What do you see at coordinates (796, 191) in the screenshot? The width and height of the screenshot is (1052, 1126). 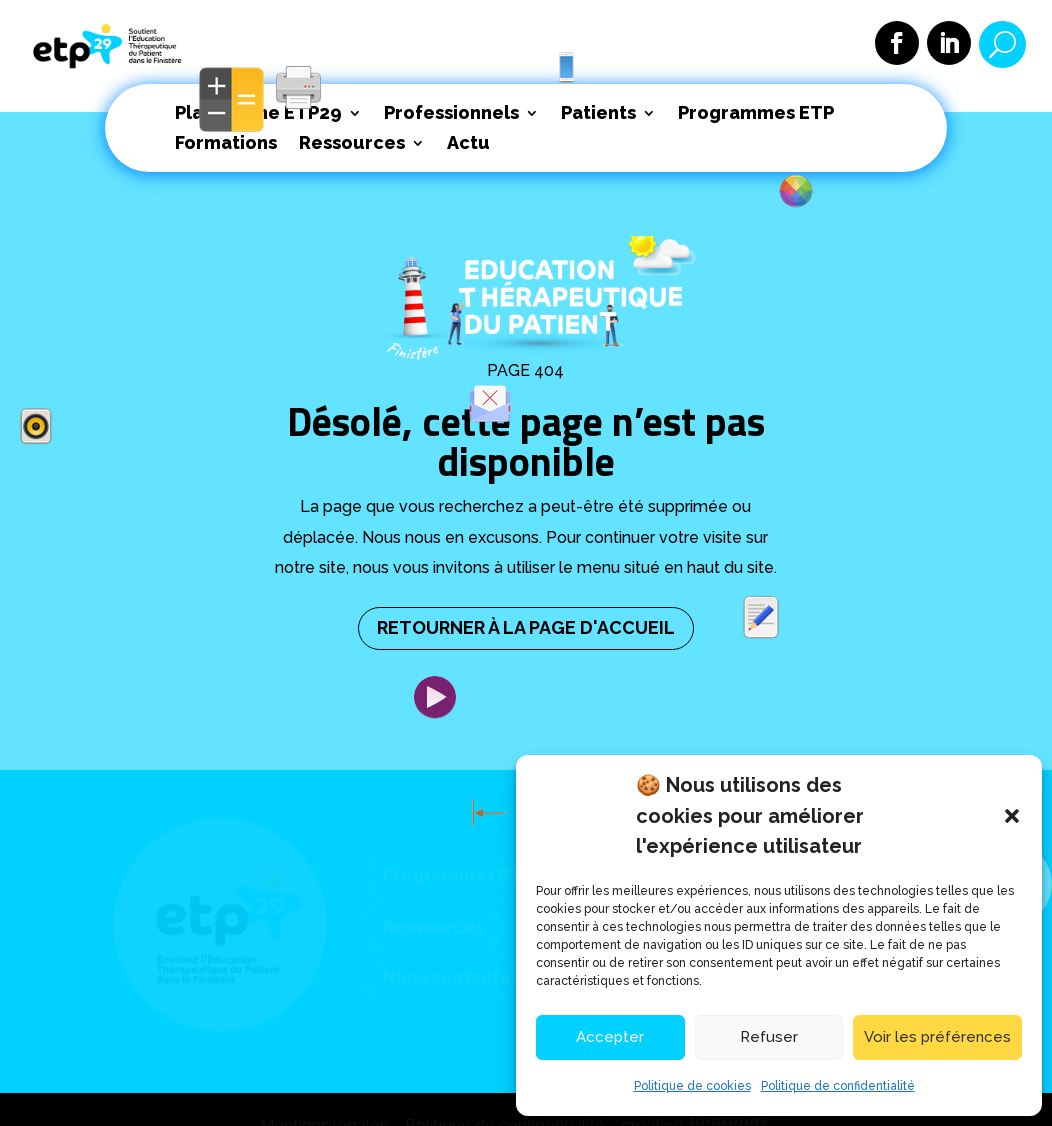 I see `open color management settings` at bounding box center [796, 191].